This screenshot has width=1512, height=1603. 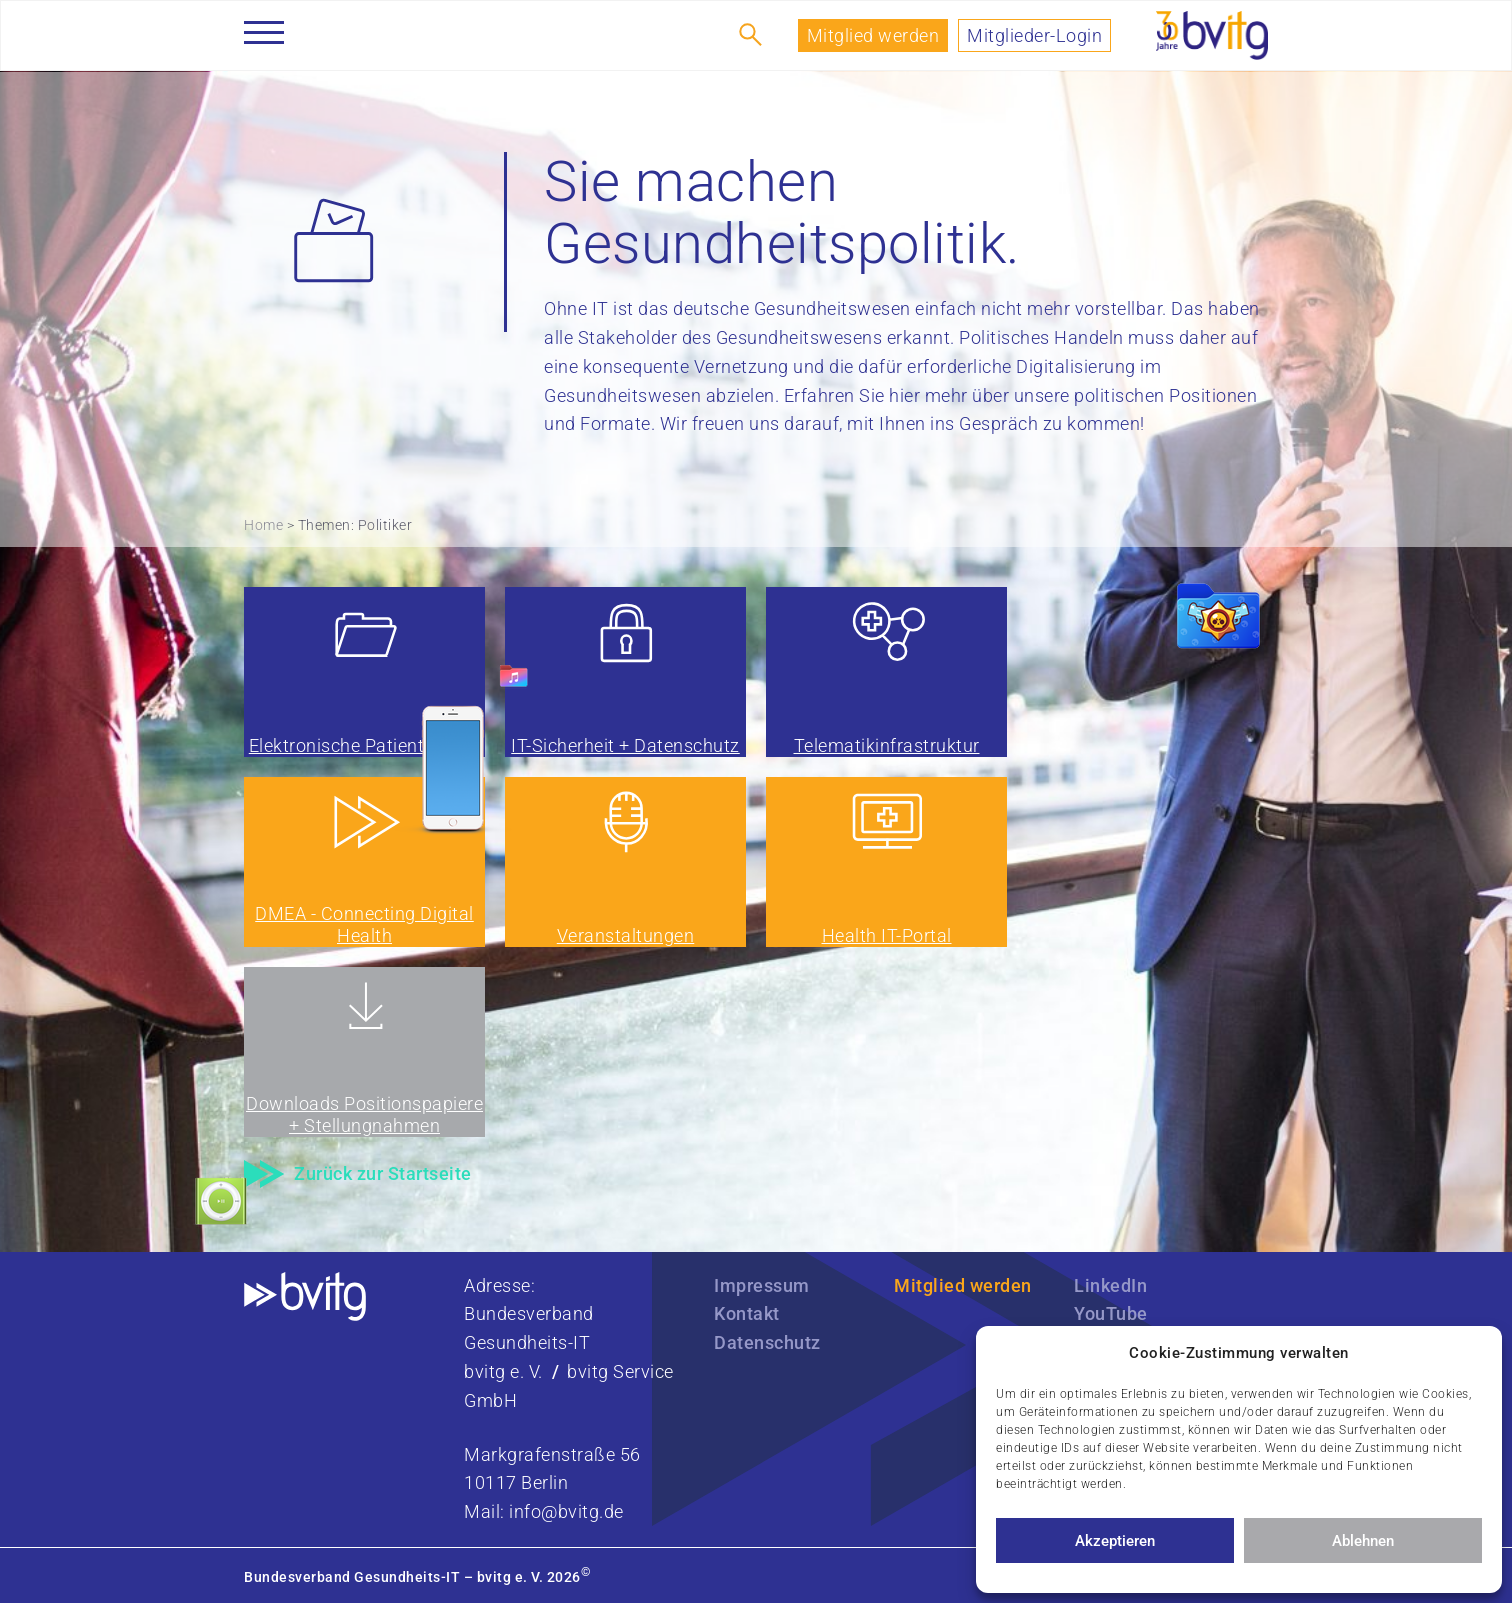 What do you see at coordinates (221, 1201) in the screenshot?
I see `iPod shuffle device connected` at bounding box center [221, 1201].